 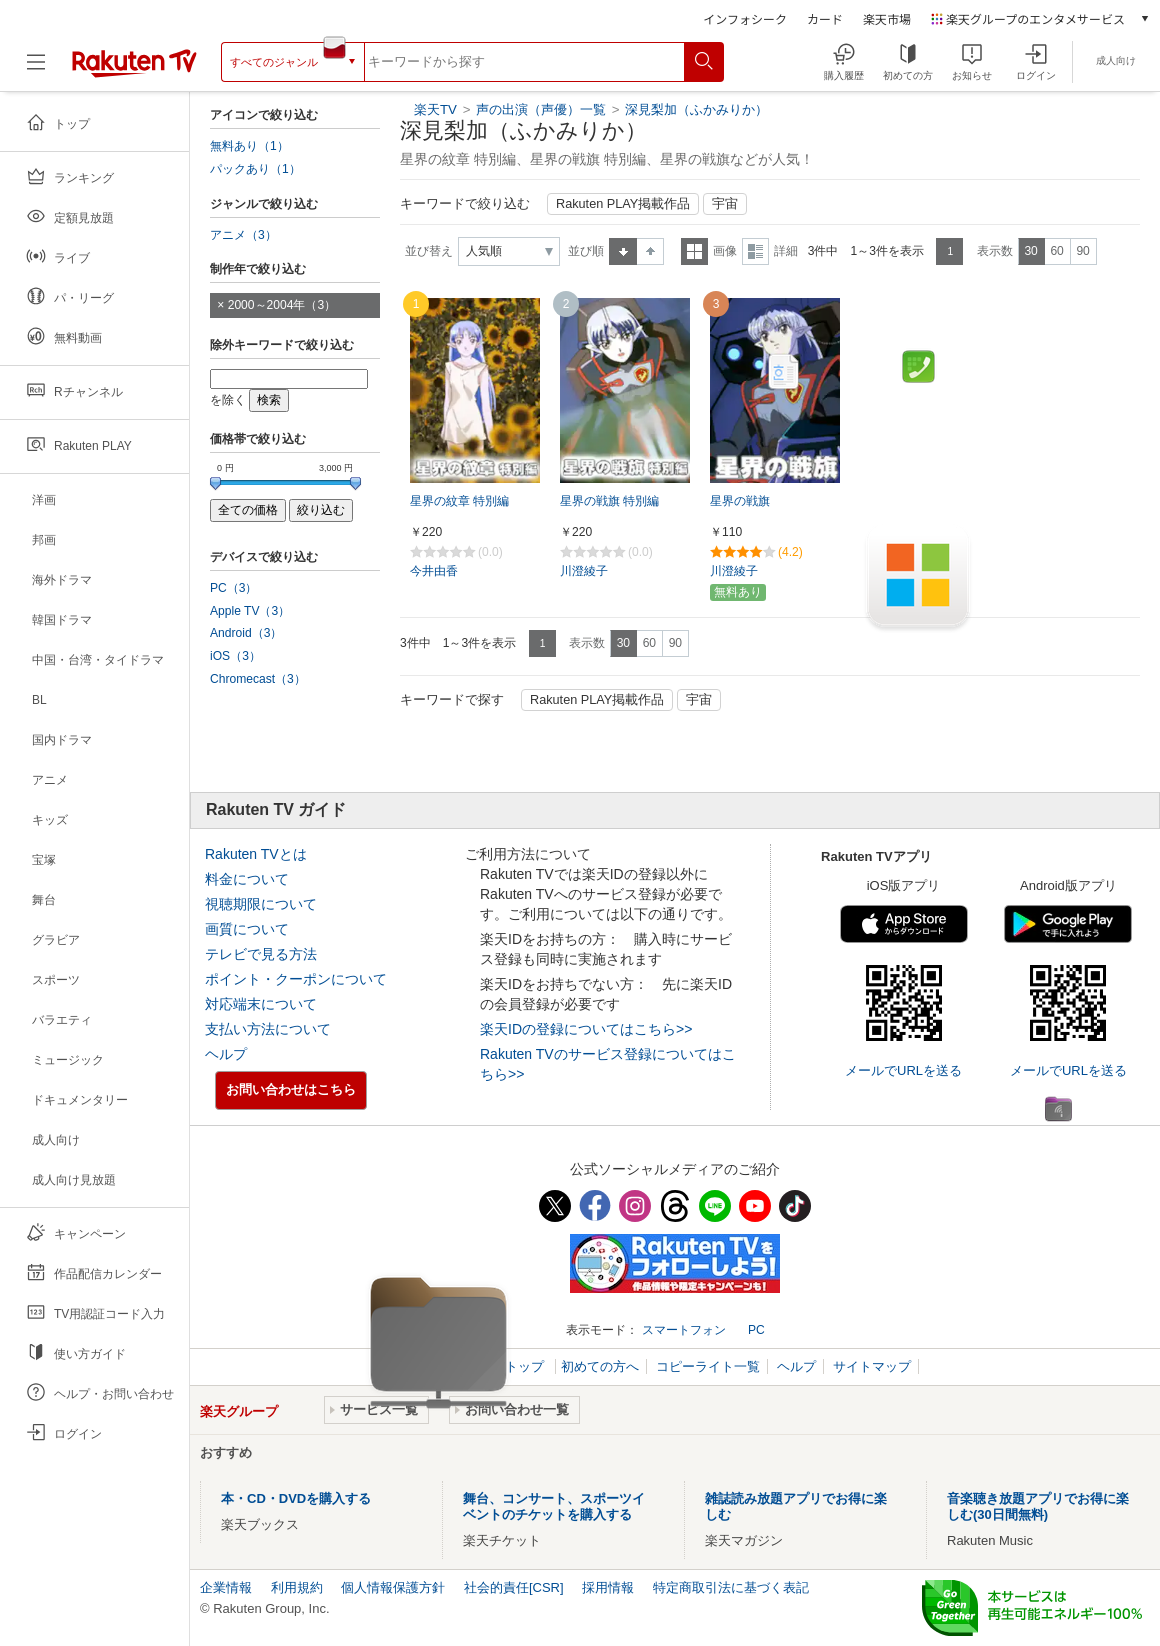 I want to click on a hancom hangul word processor document file, so click(x=783, y=371).